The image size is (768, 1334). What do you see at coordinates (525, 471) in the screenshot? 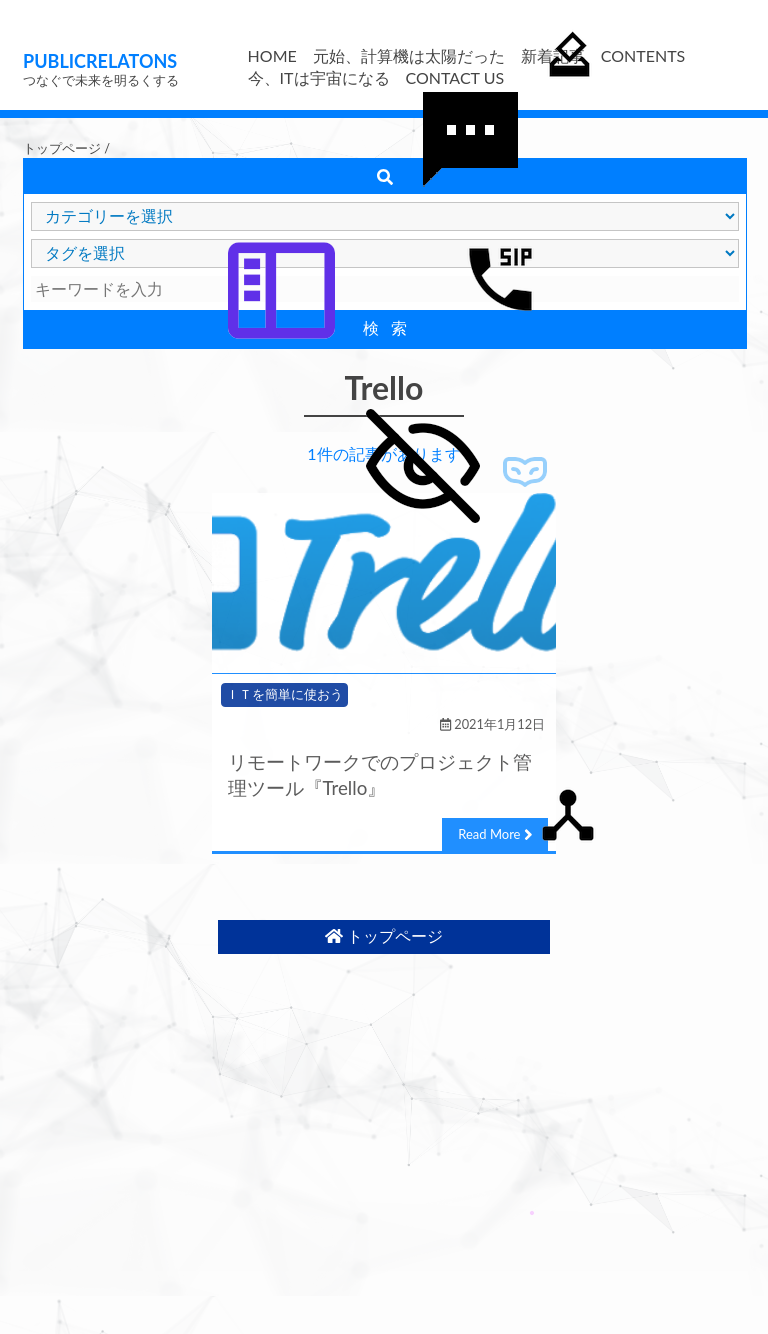
I see `enable incognito or private browsing mode` at bounding box center [525, 471].